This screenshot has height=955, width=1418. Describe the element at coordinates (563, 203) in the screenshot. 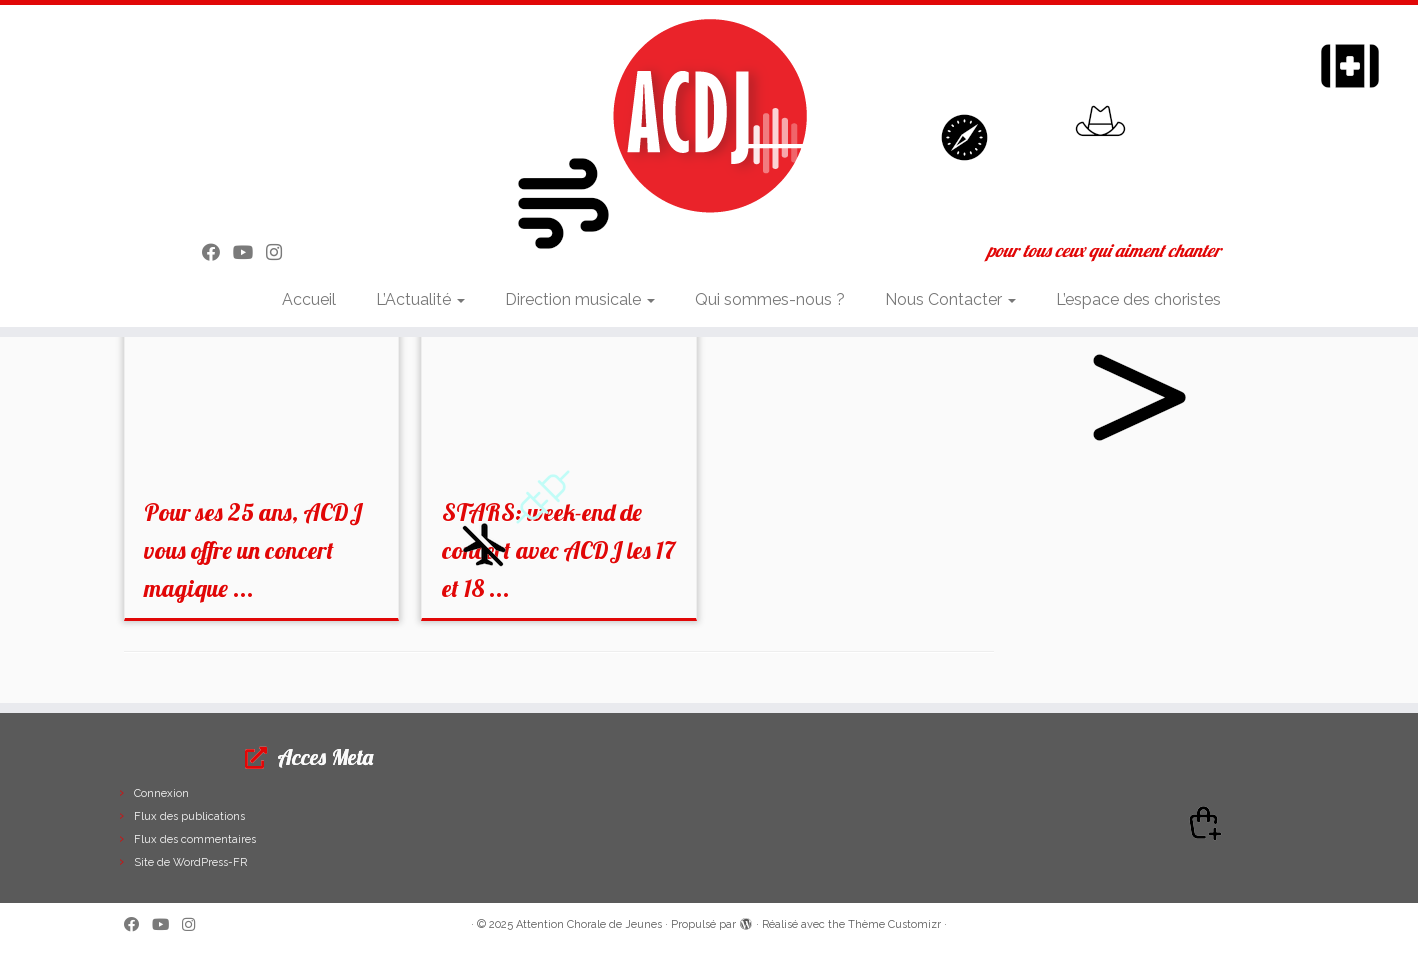

I see `indicates current wind conditions` at that location.